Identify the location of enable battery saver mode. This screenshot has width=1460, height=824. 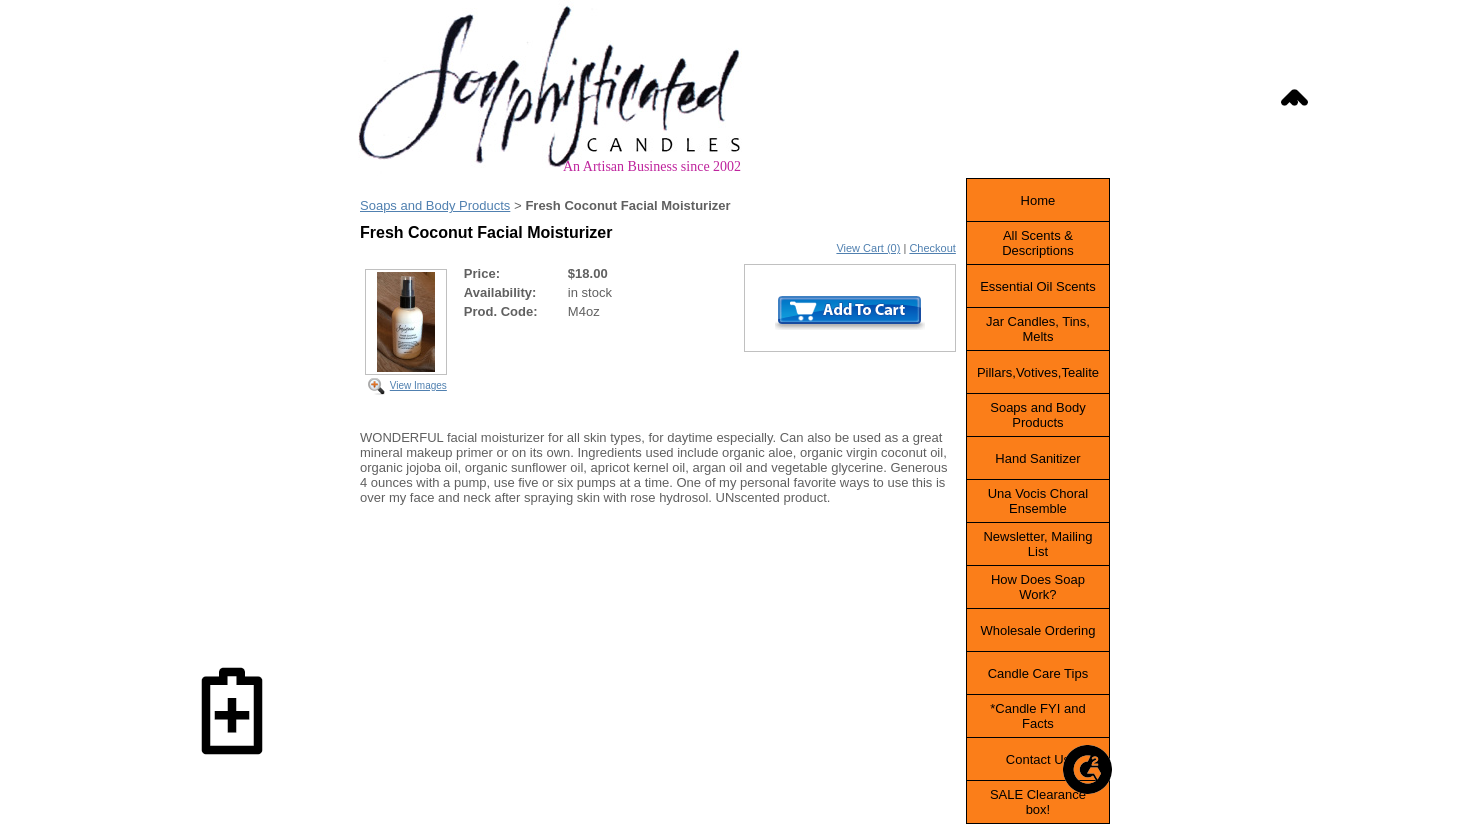
(232, 711).